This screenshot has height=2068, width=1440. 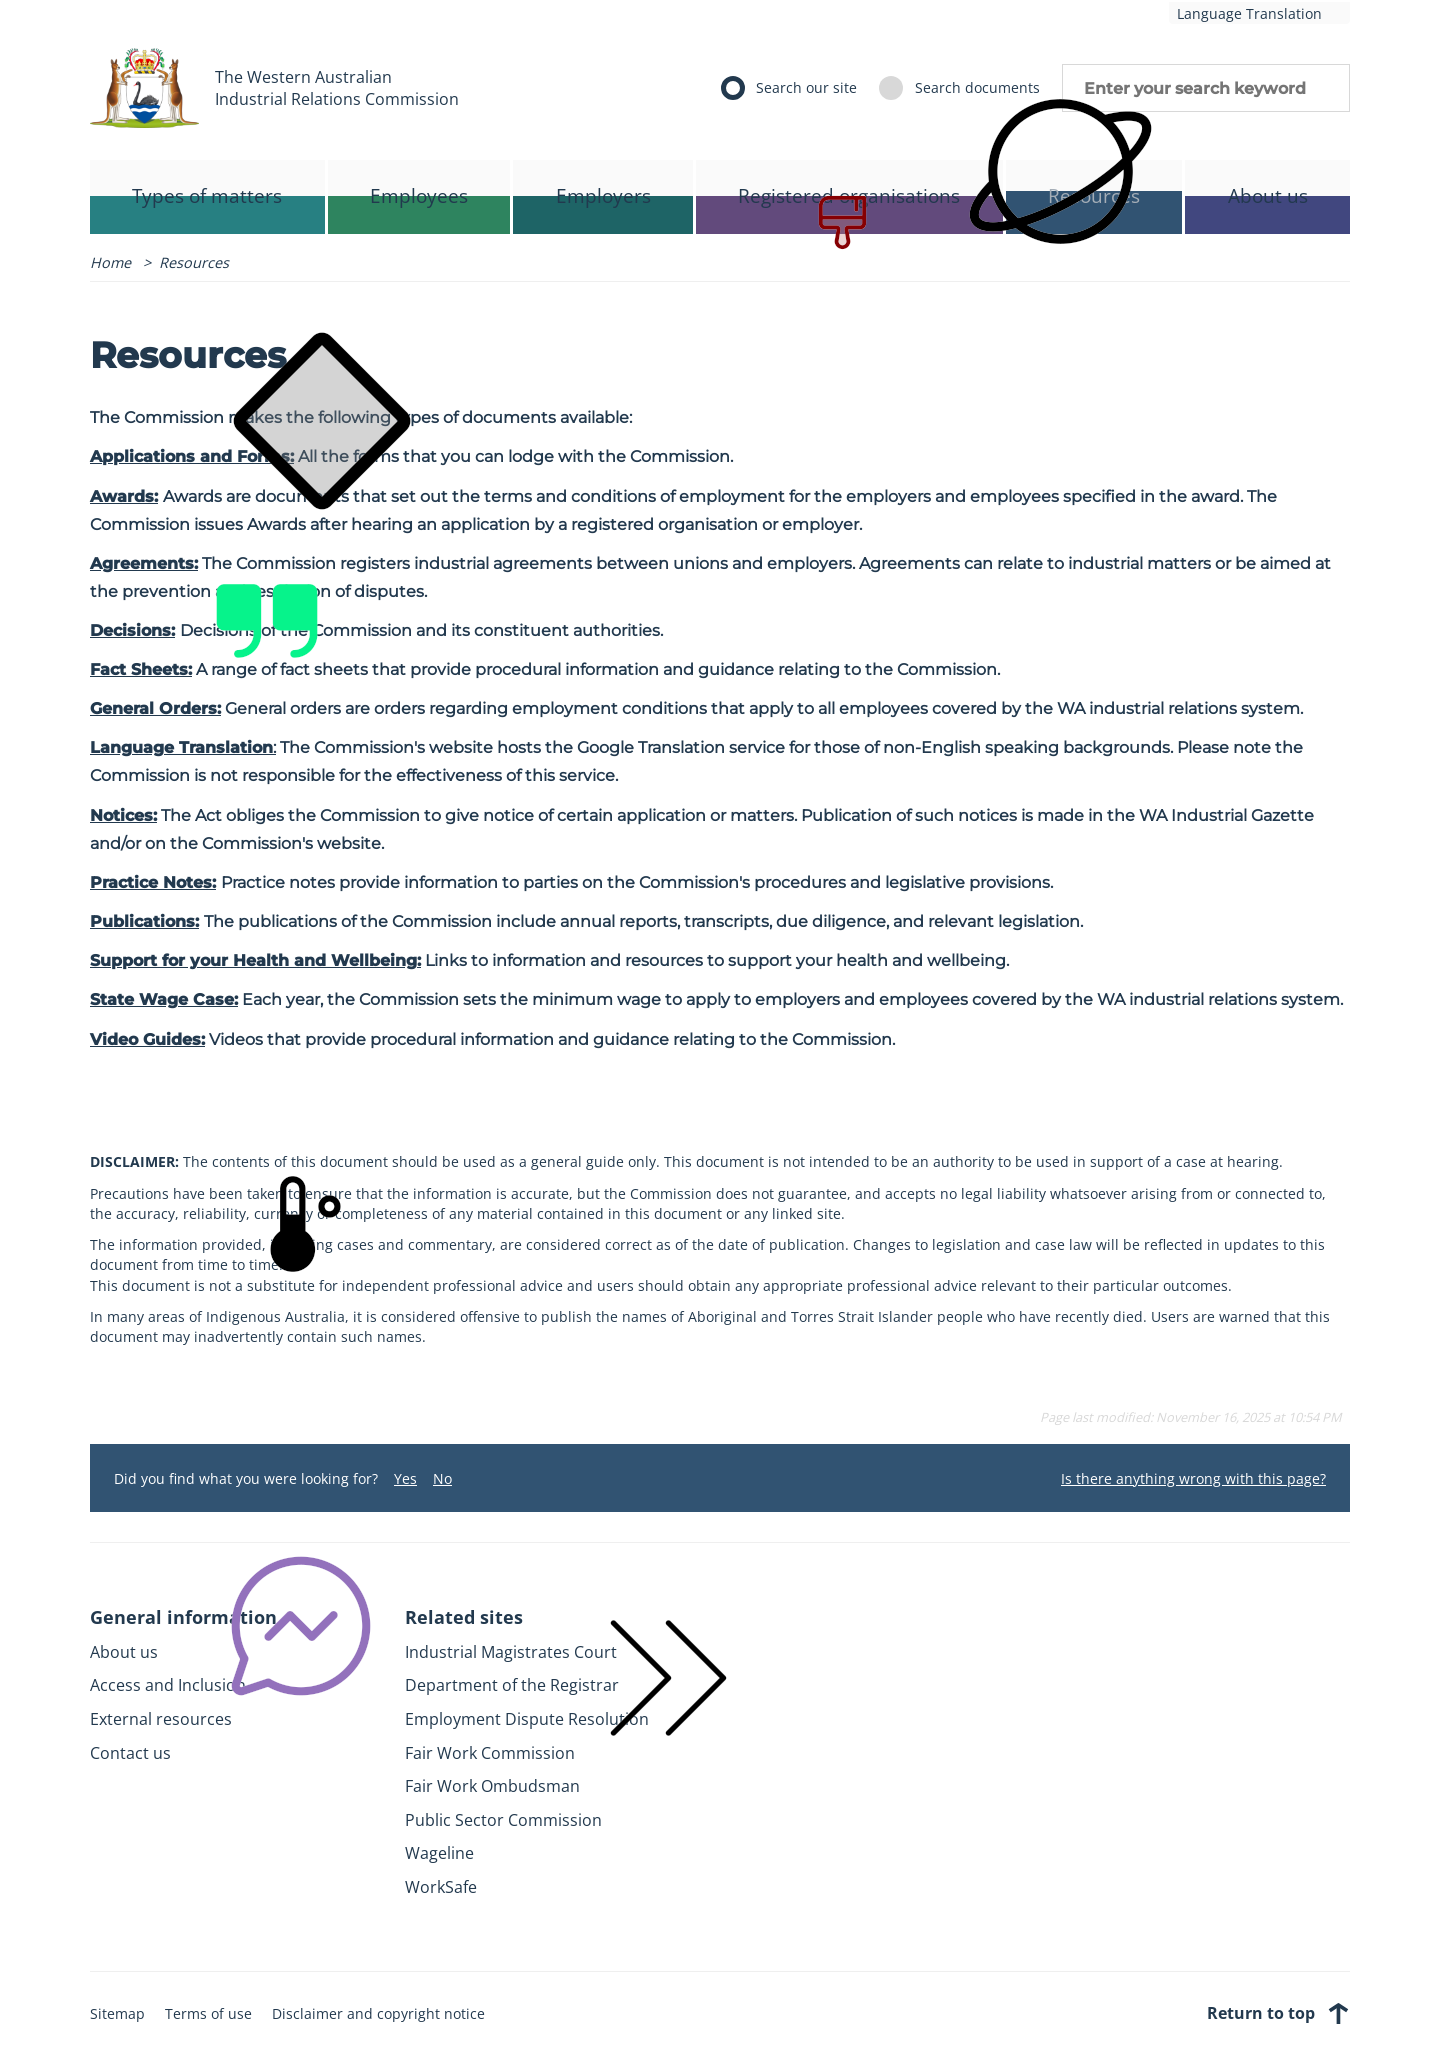 What do you see at coordinates (1060, 171) in the screenshot?
I see `explore global or worldwide content` at bounding box center [1060, 171].